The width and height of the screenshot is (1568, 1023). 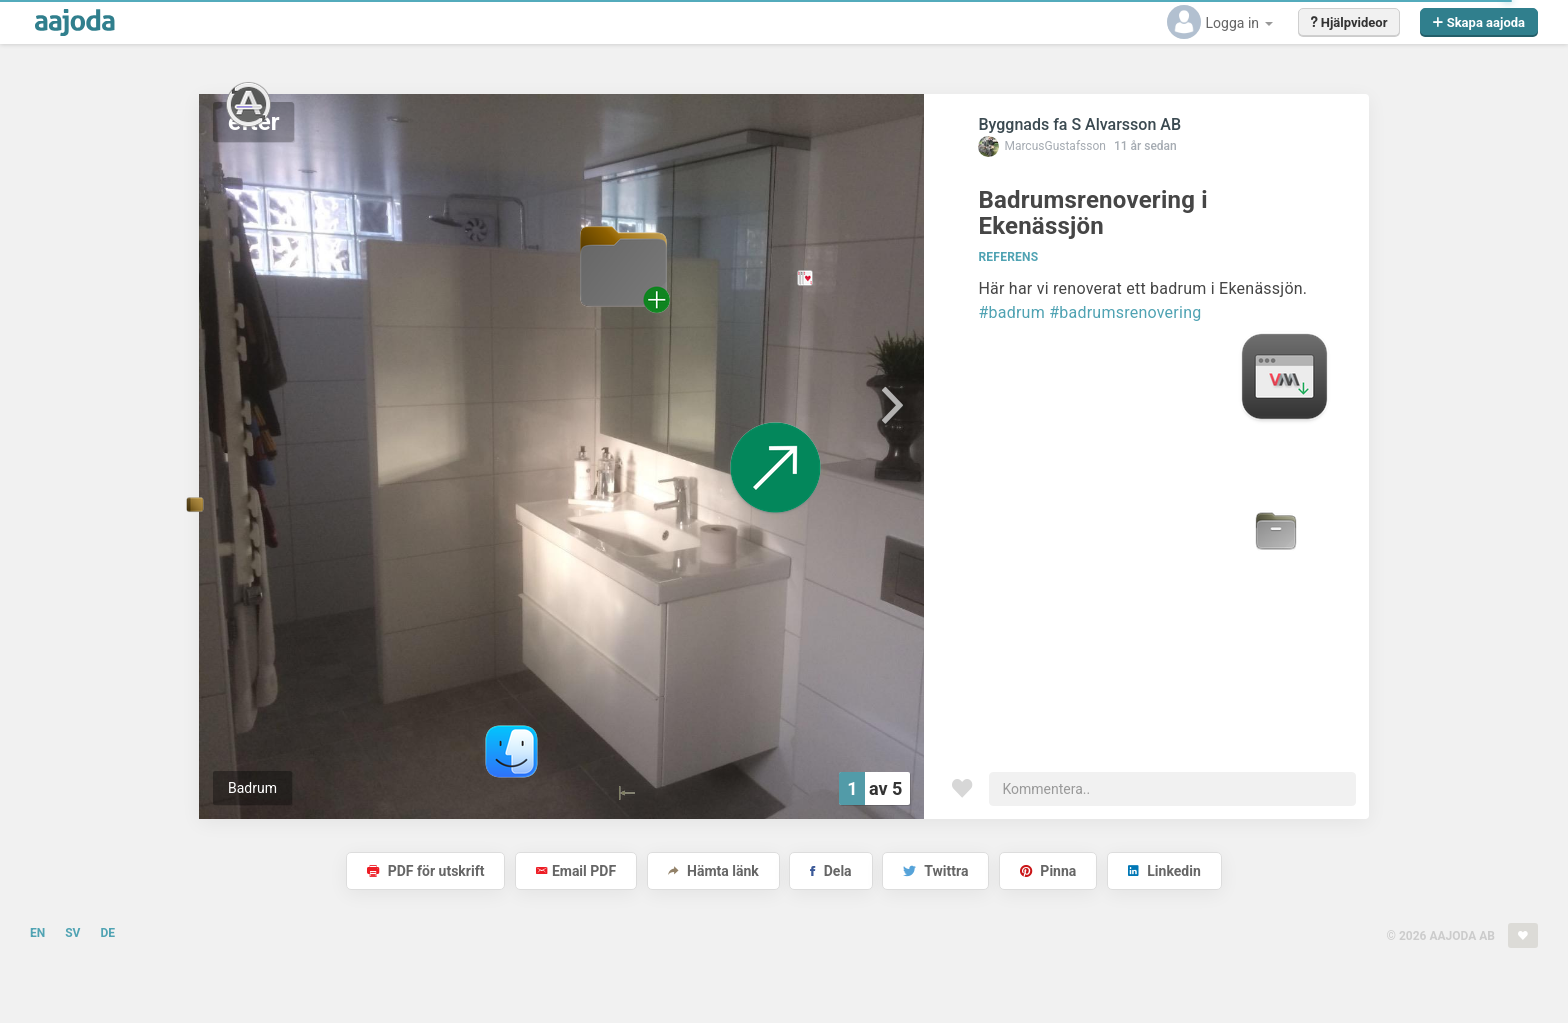 I want to click on open the nautilus file manager, so click(x=1276, y=531).